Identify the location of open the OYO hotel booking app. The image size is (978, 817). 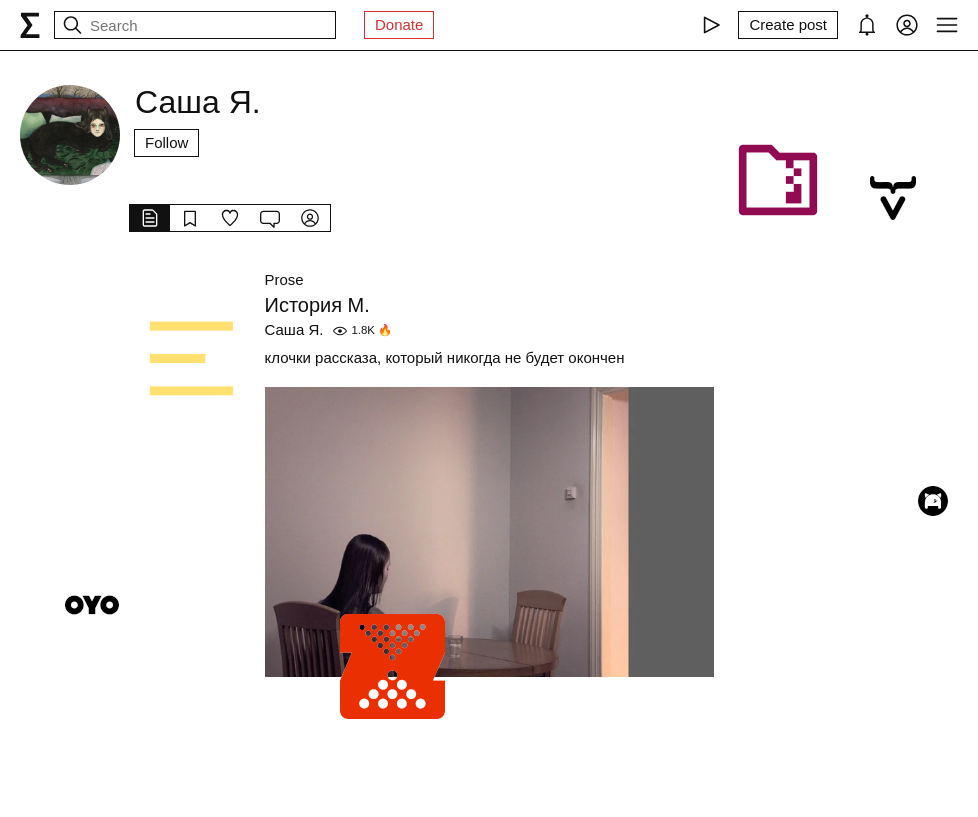
(92, 605).